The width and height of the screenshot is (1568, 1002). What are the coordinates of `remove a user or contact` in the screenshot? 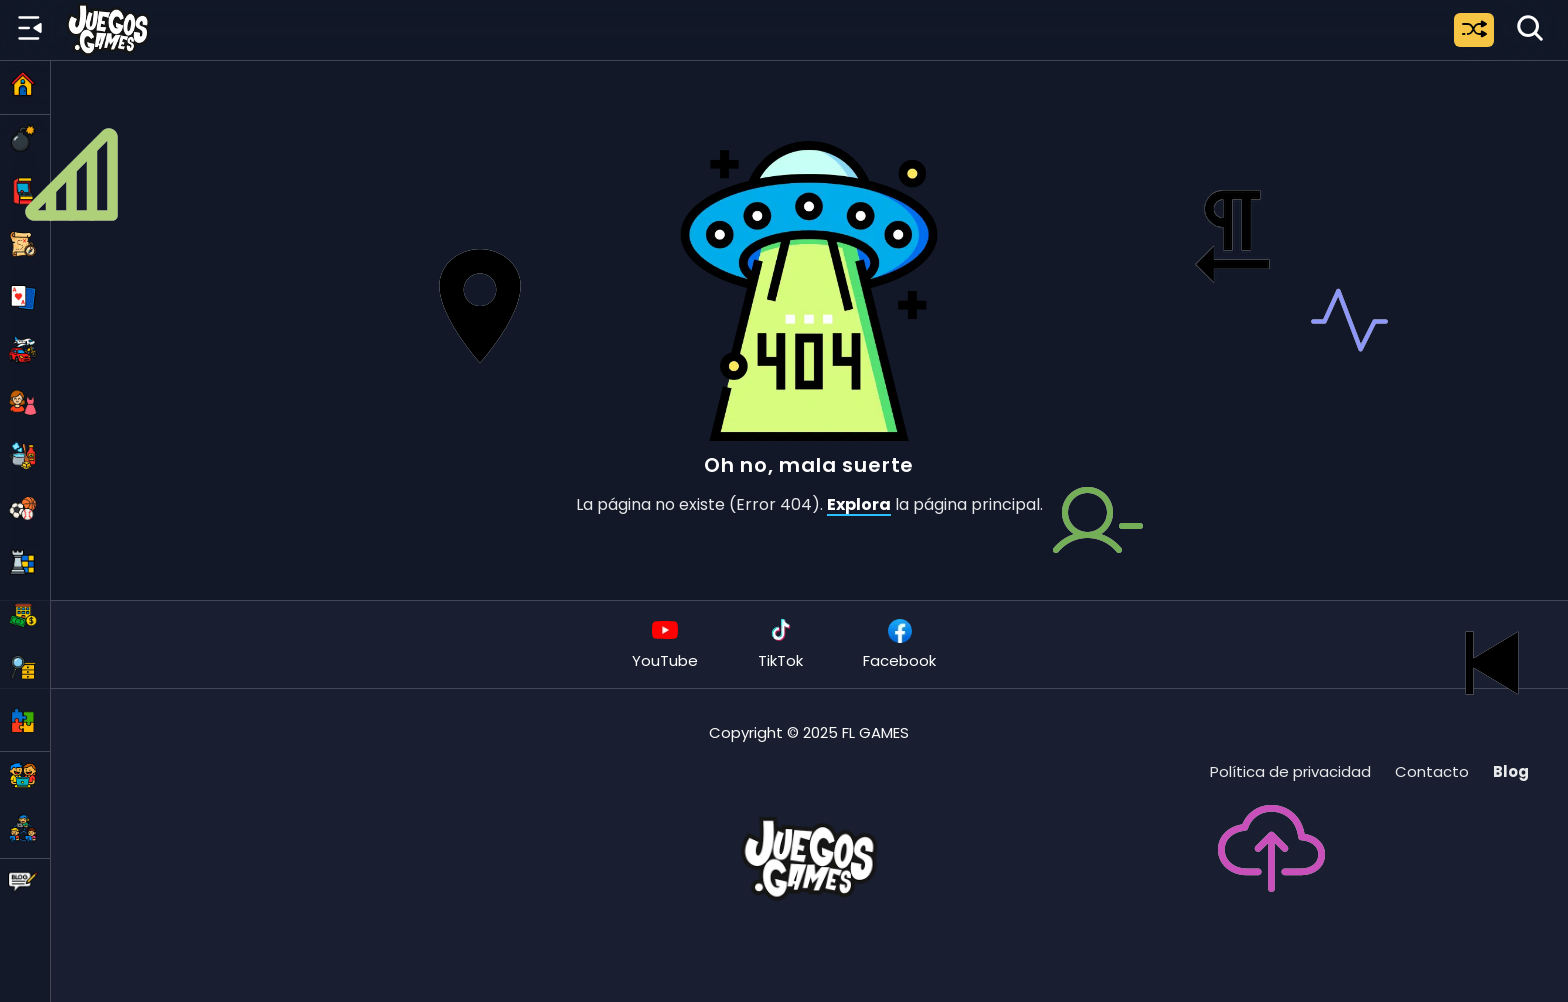 It's located at (1095, 523).